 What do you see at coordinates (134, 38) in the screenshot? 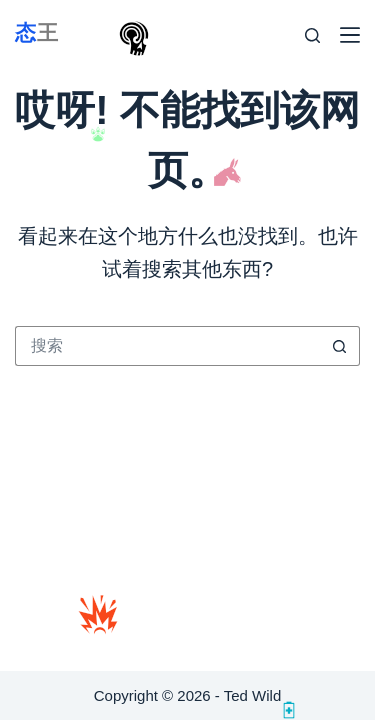
I see `indicates a mind-altering or confusion status effect` at bounding box center [134, 38].